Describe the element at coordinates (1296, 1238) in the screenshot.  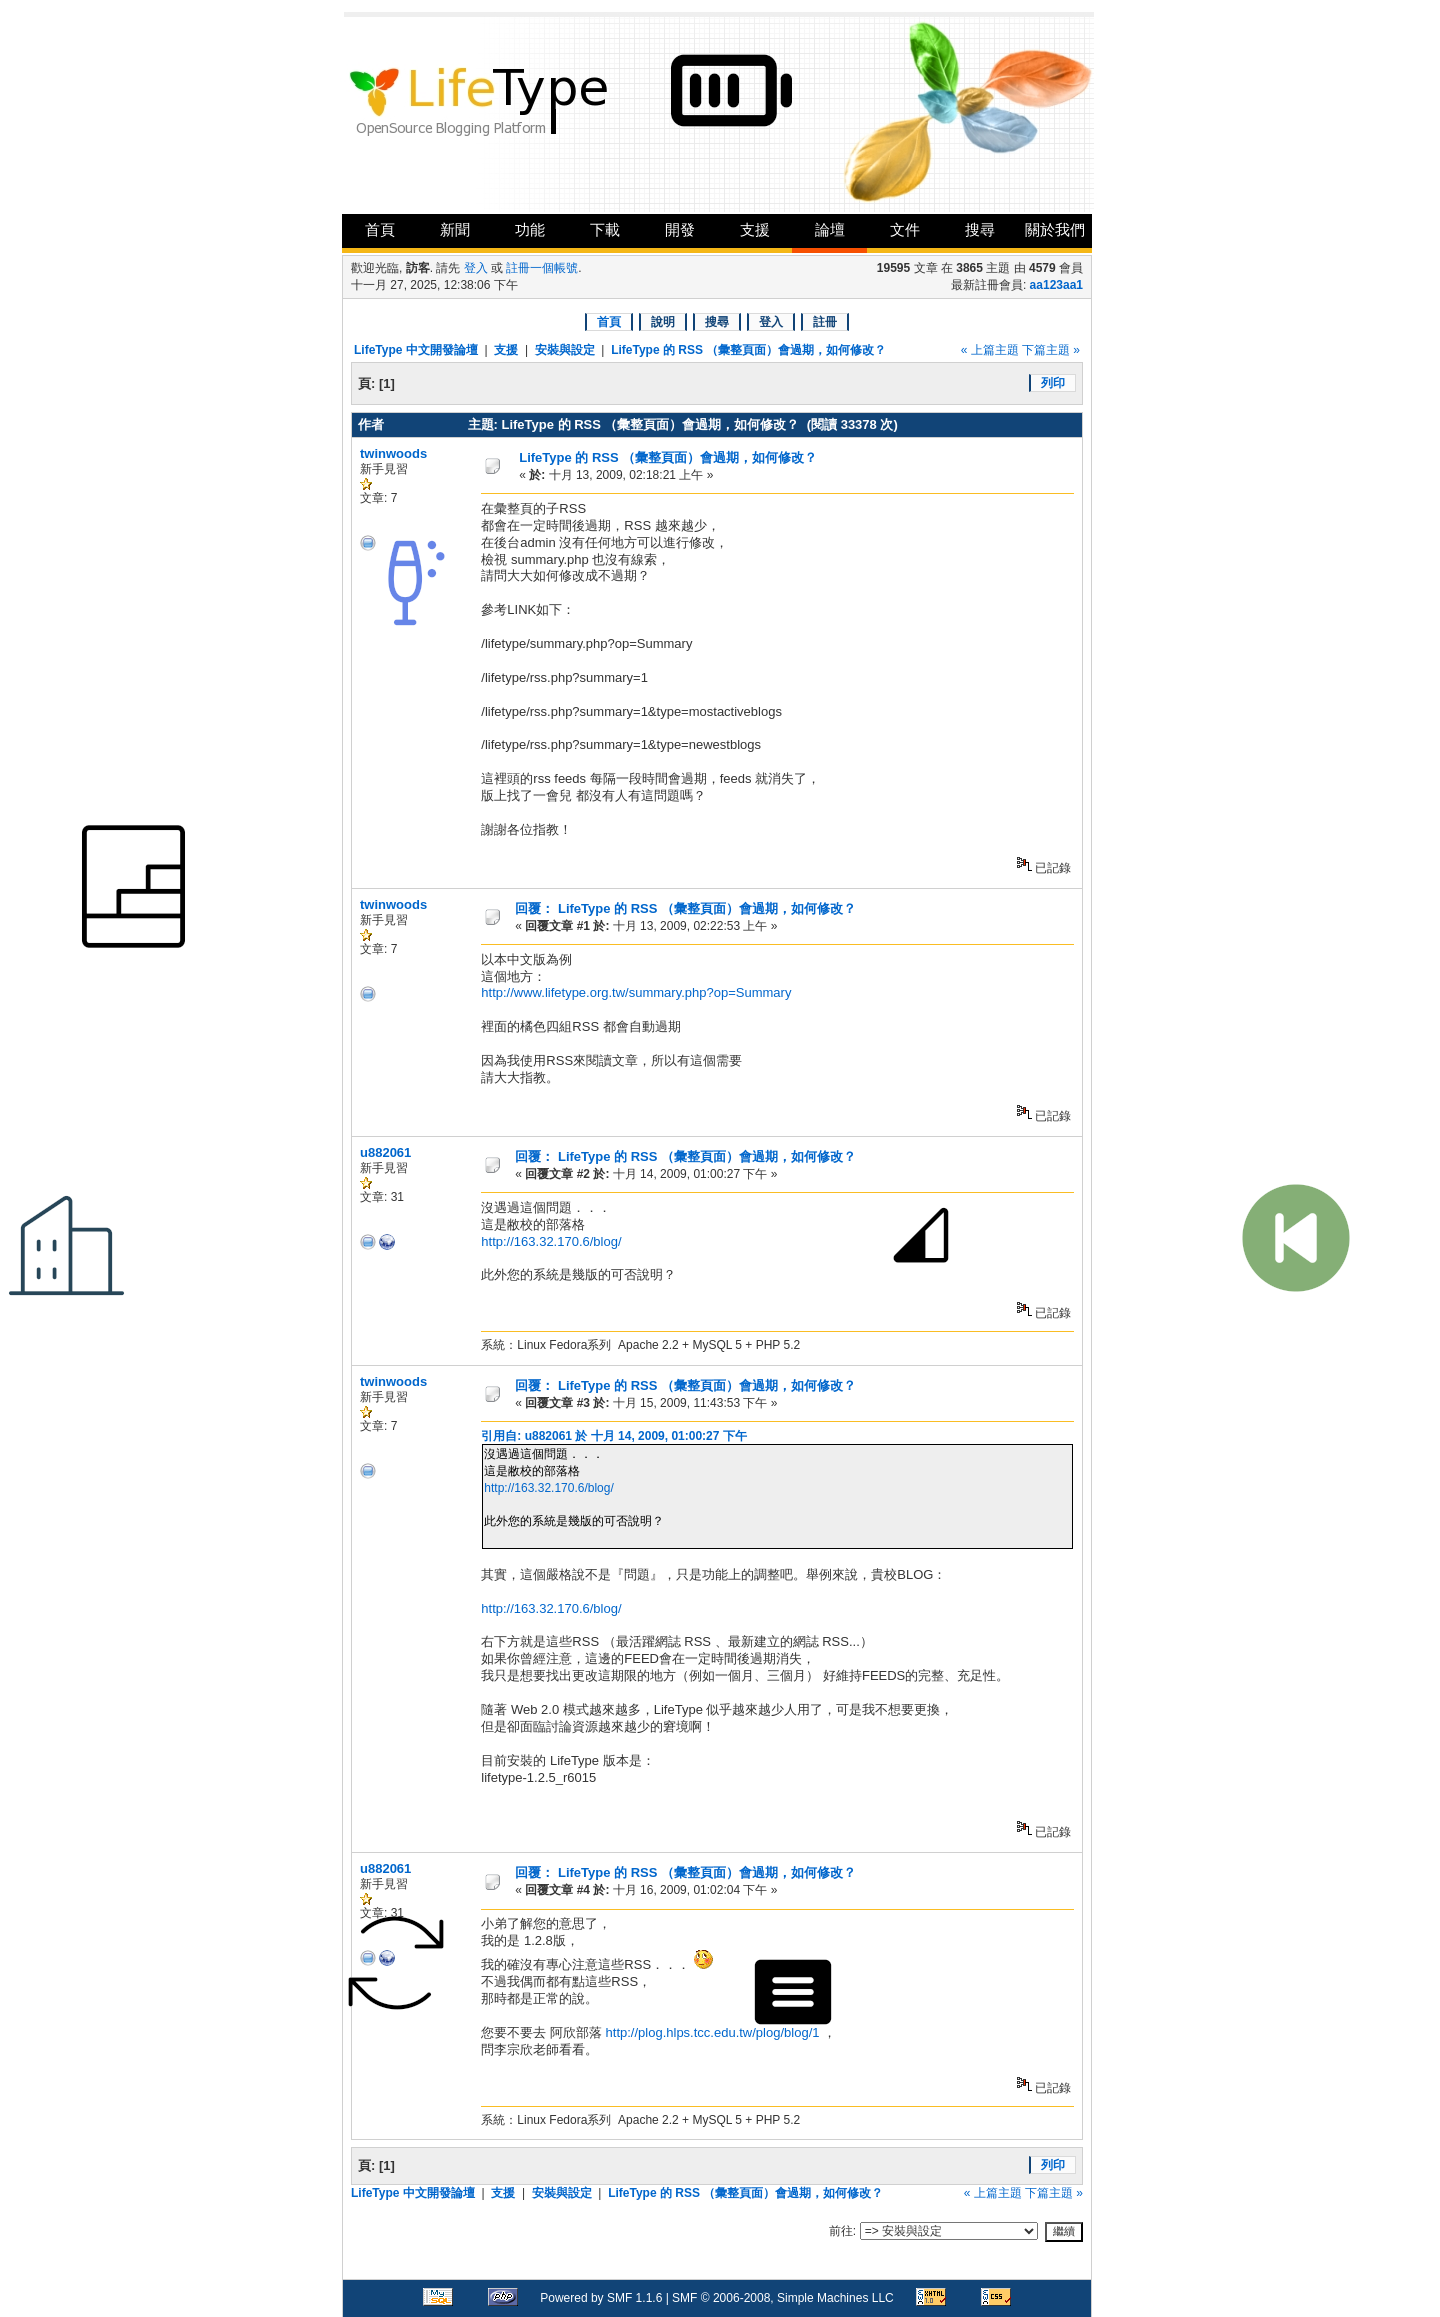
I see `skip to previous track` at that location.